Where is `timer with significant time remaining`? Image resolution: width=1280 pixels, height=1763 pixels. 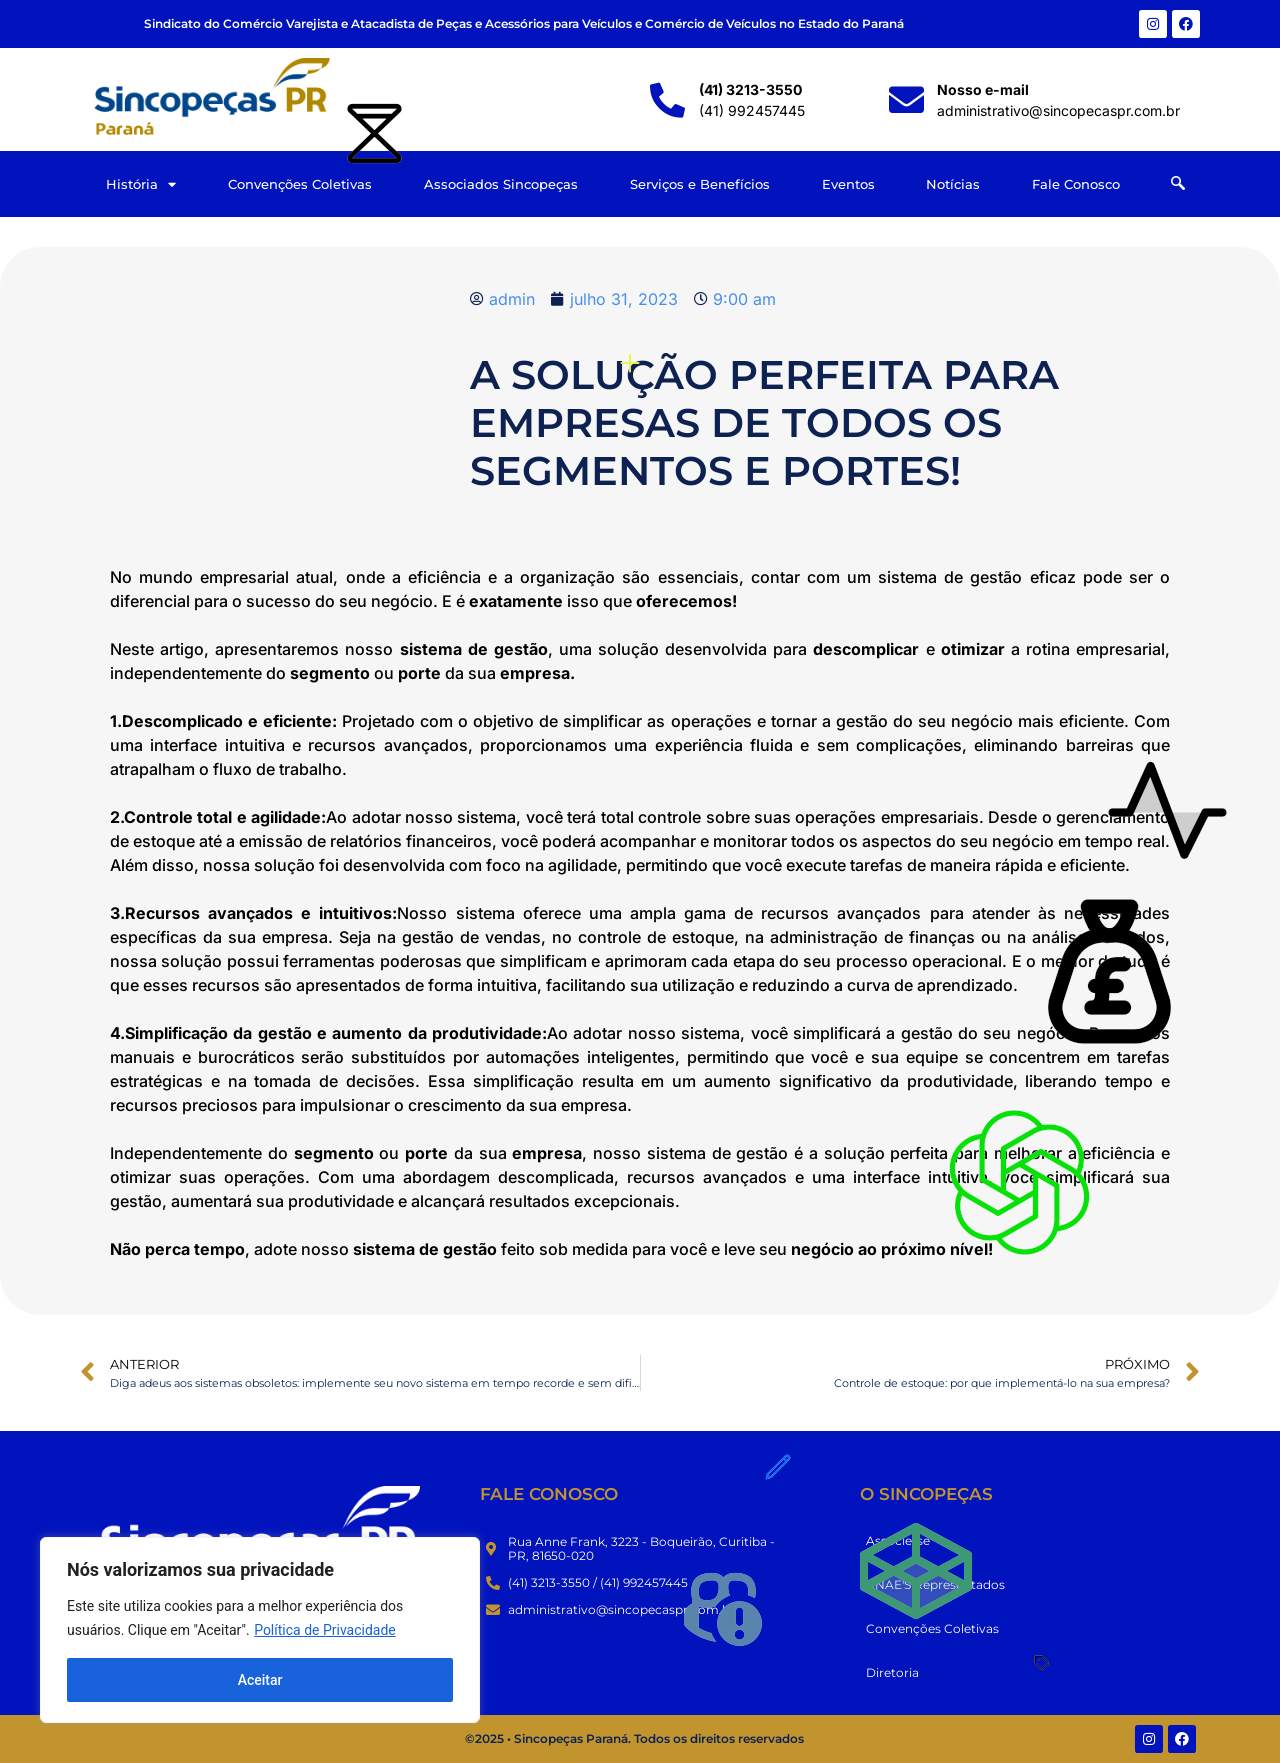
timer with significant time remaining is located at coordinates (374, 133).